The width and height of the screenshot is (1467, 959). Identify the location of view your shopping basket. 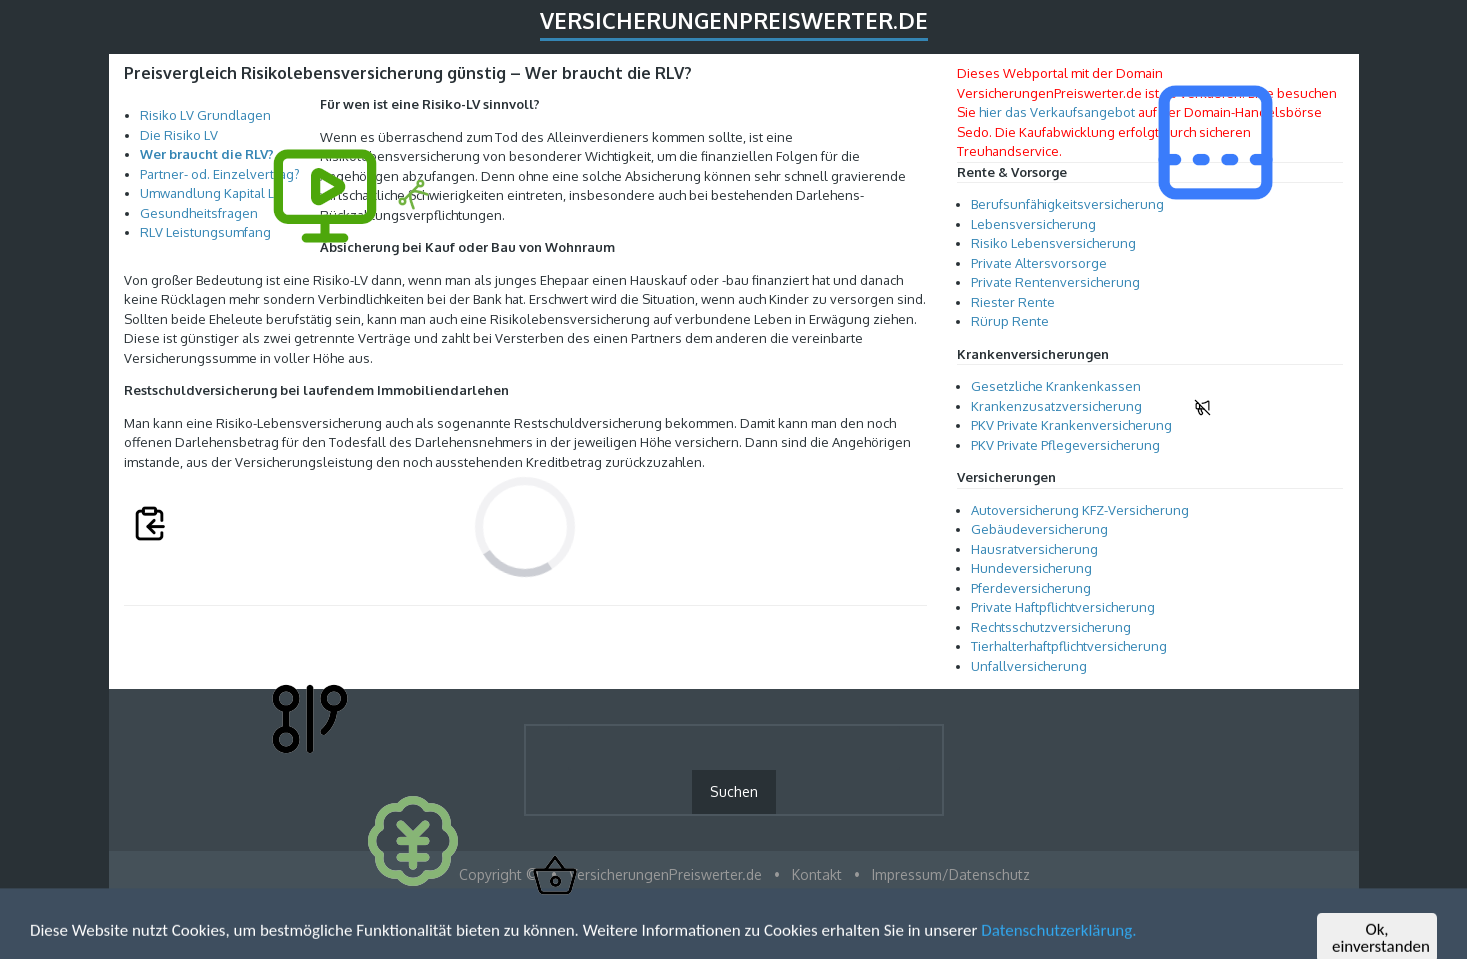
(555, 876).